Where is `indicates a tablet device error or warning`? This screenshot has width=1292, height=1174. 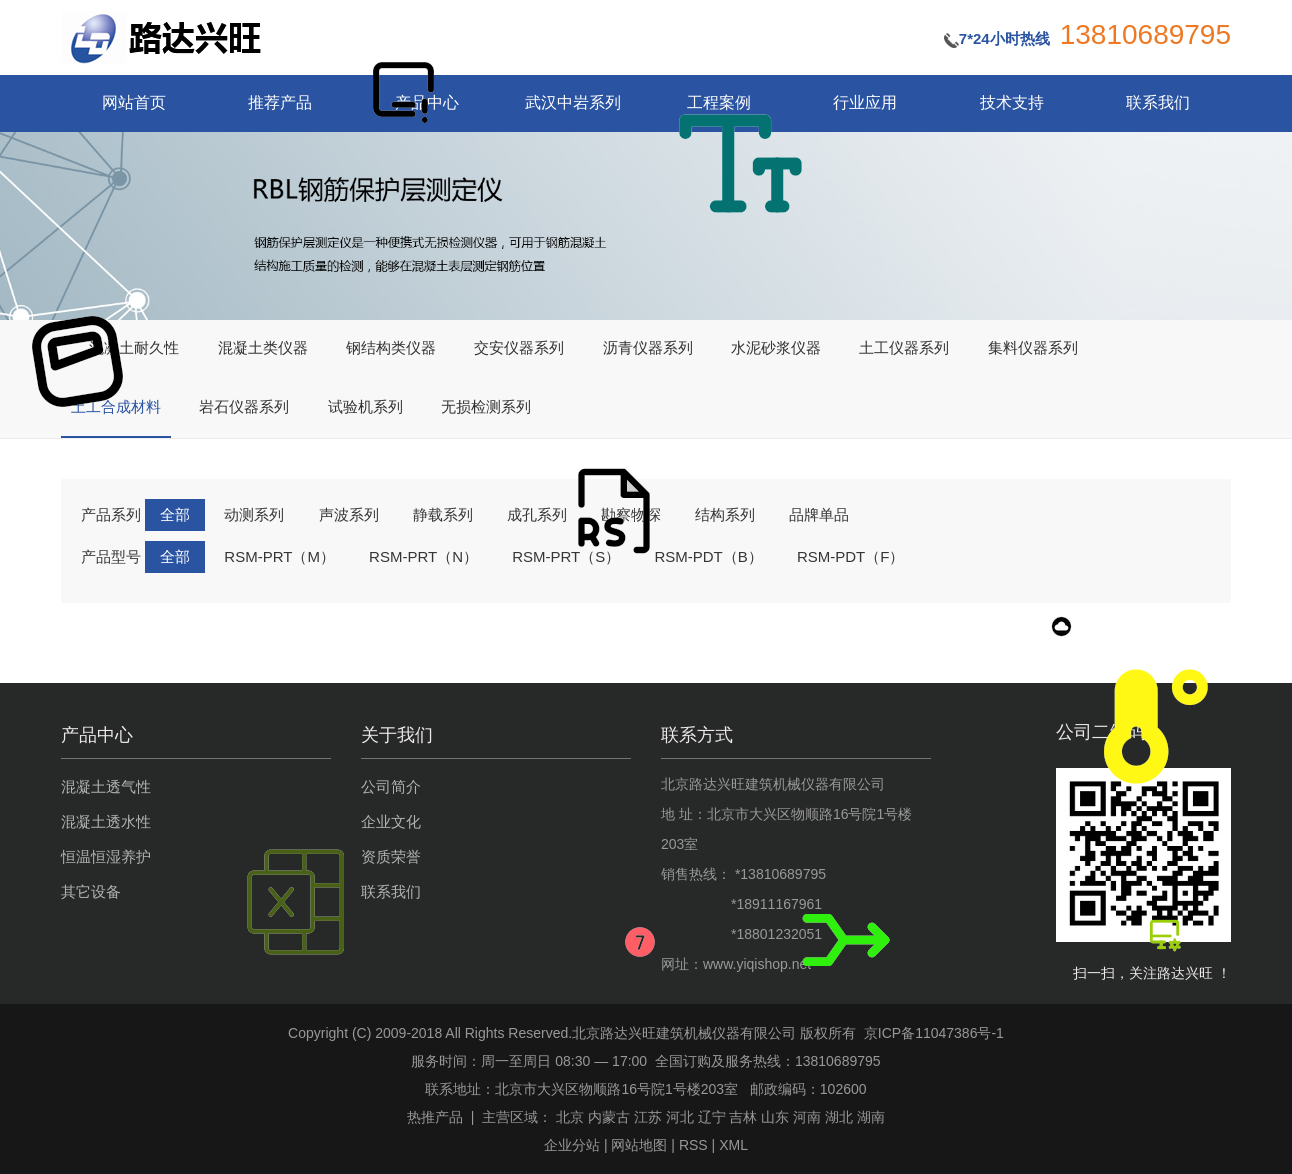 indicates a tablet device error or warning is located at coordinates (403, 89).